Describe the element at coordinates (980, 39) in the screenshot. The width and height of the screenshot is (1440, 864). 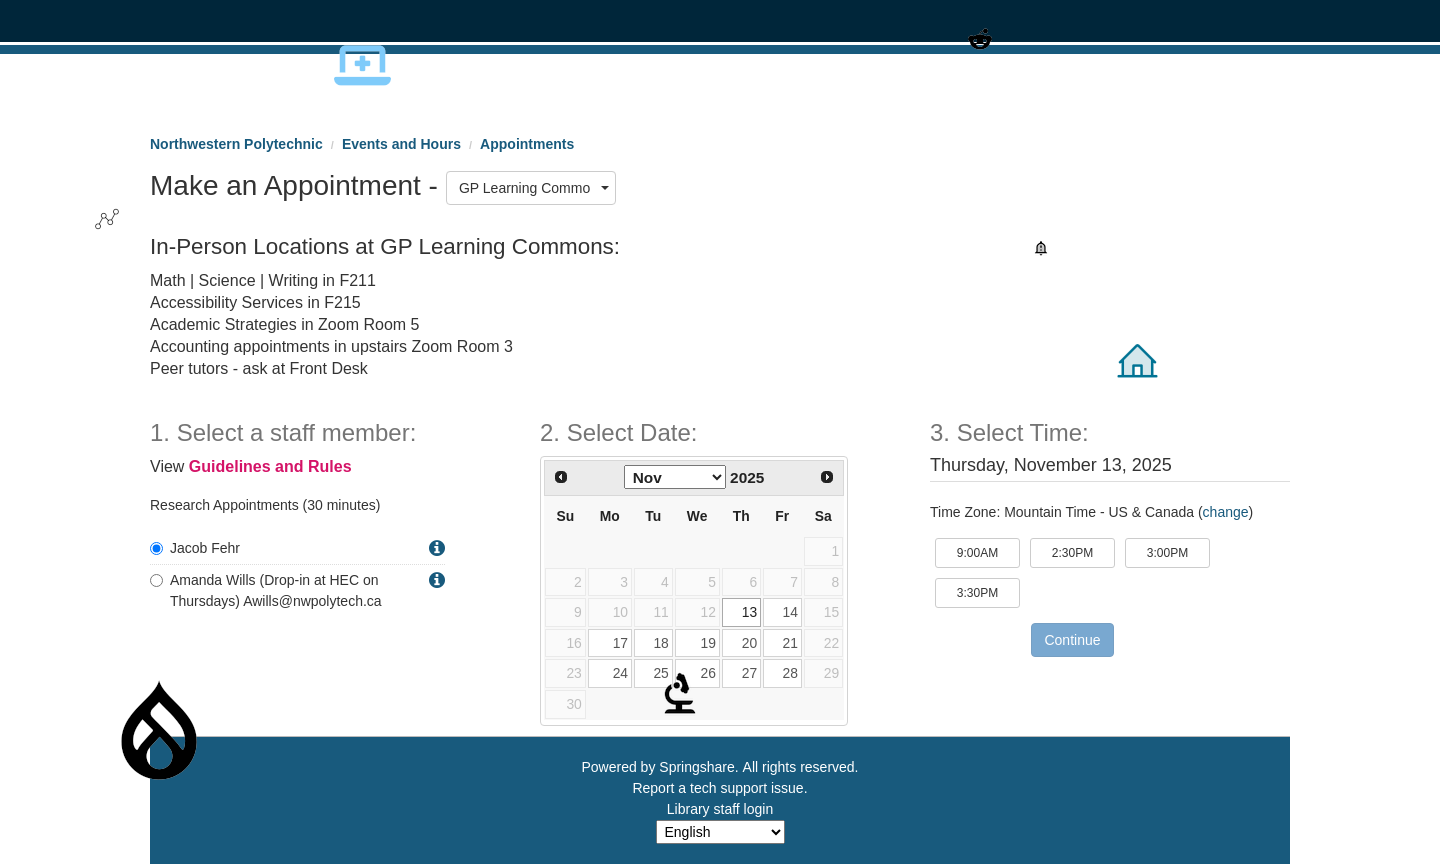
I see `open the reddit app` at that location.